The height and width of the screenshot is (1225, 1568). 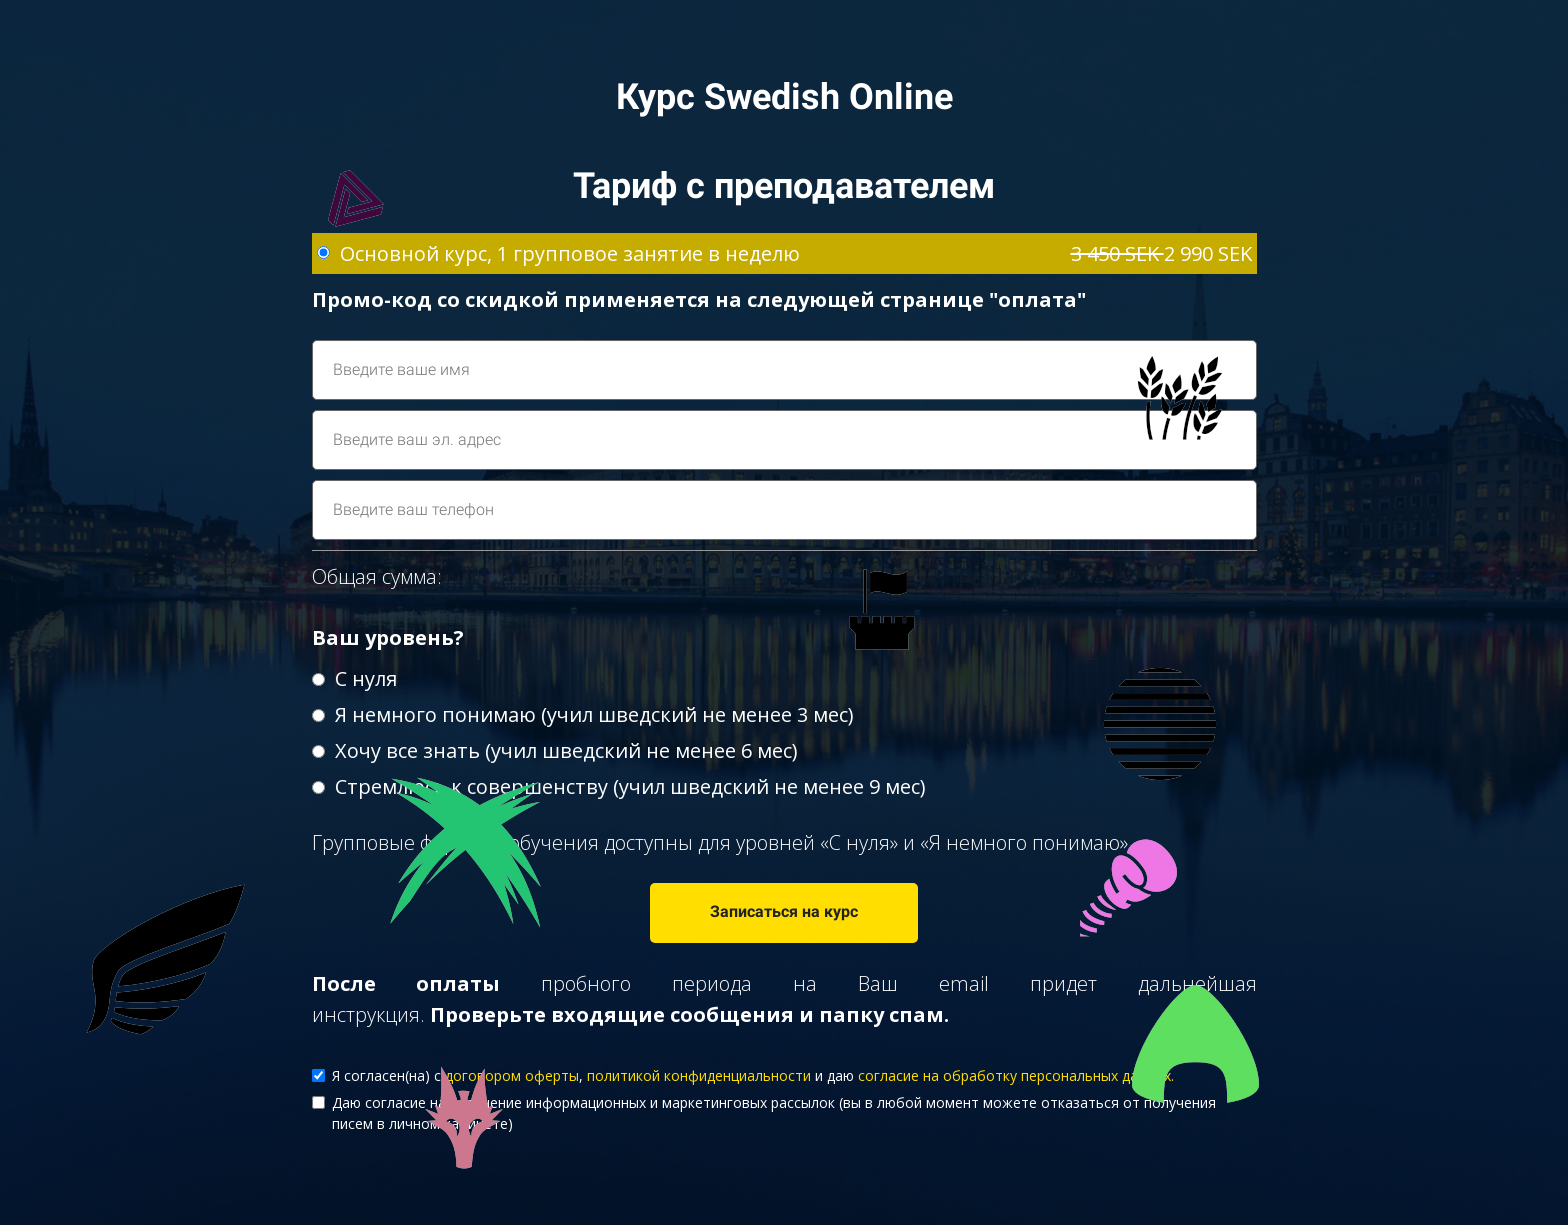 I want to click on represents a holographic or 3D display element, so click(x=1160, y=724).